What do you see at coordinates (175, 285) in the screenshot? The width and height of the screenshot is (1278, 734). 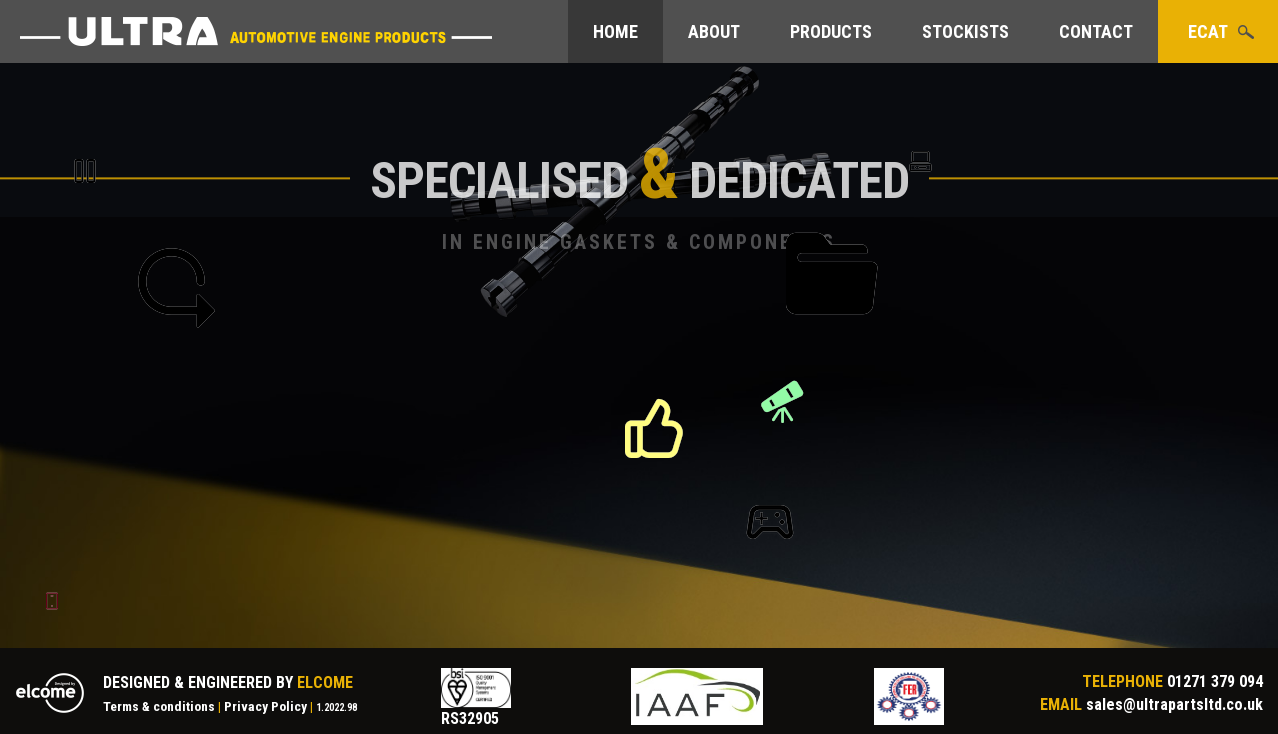 I see `repeat or iterate through items` at bounding box center [175, 285].